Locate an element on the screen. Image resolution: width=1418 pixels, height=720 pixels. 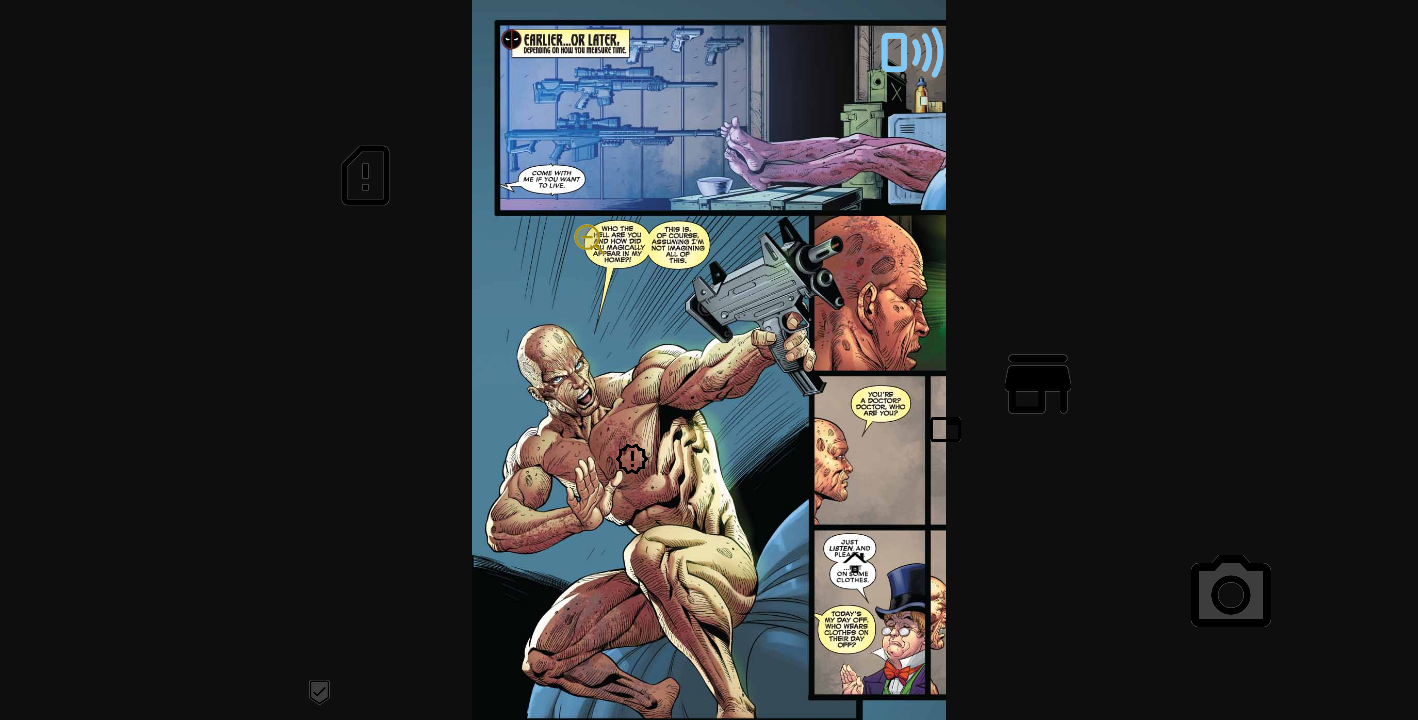
indicates a verified or visited location is located at coordinates (319, 692).